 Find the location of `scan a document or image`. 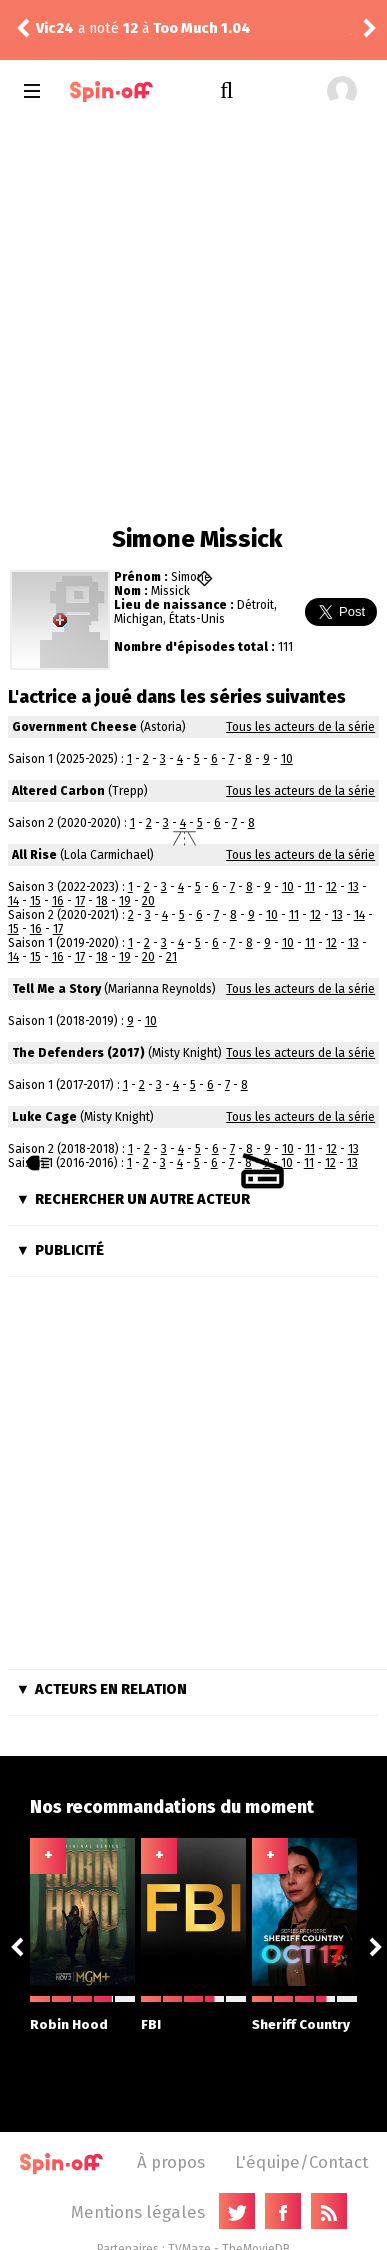

scan a document or image is located at coordinates (262, 1169).